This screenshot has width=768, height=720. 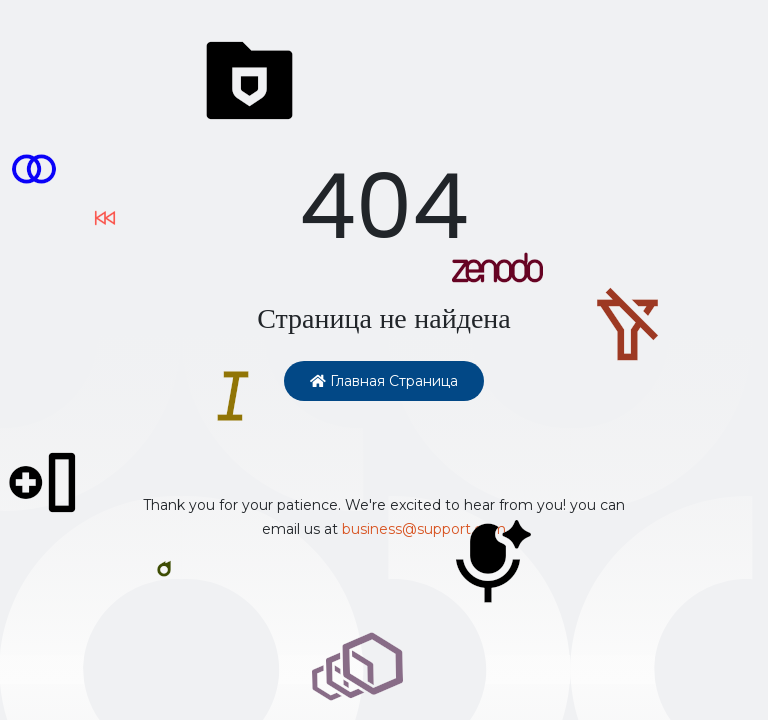 What do you see at coordinates (34, 169) in the screenshot?
I see `pay with mastercard` at bounding box center [34, 169].